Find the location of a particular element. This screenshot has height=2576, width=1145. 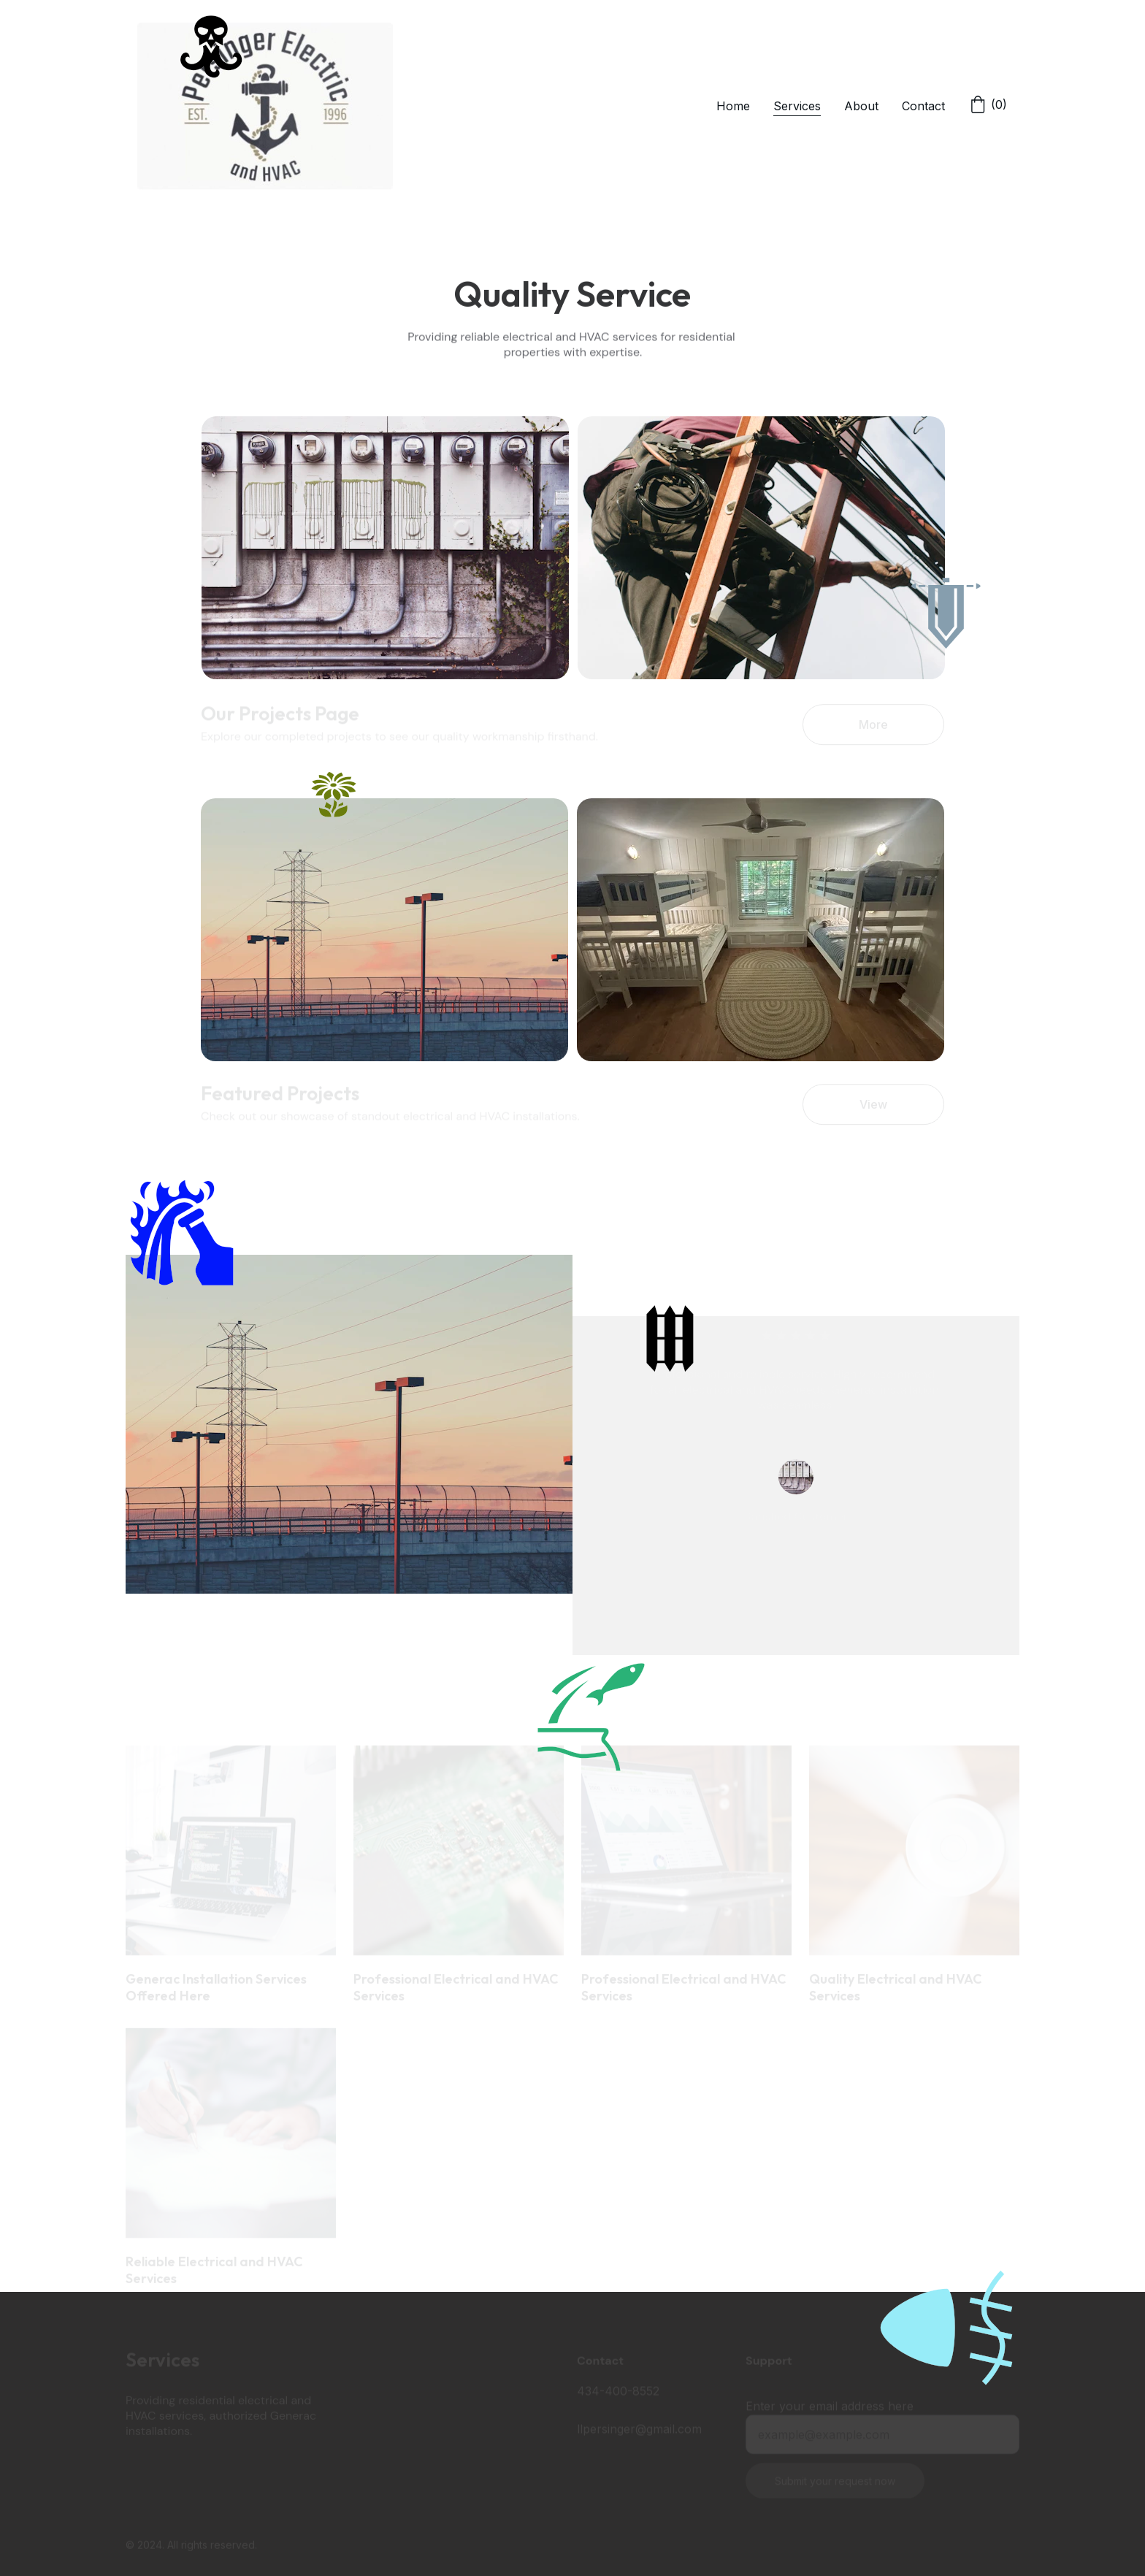

select molotov cocktail weapon or item is located at coordinates (181, 1233).